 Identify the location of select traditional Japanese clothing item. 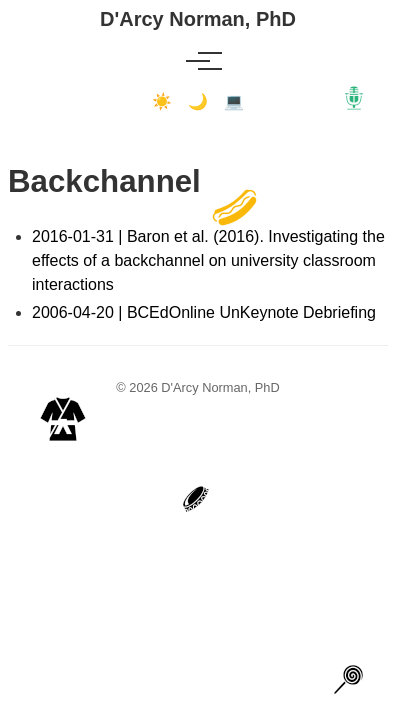
(63, 419).